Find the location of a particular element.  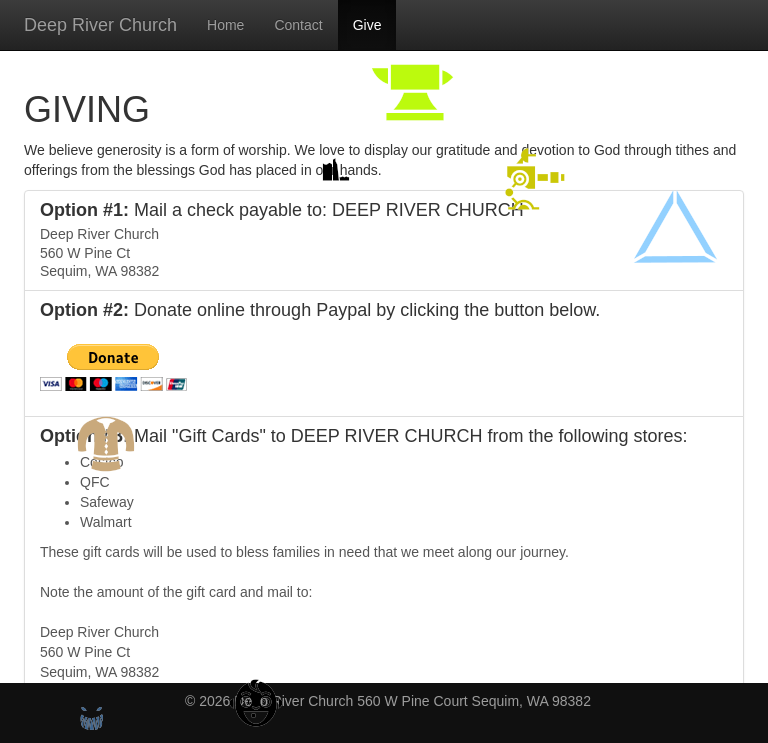

access crafting or blacksmith features is located at coordinates (412, 88).